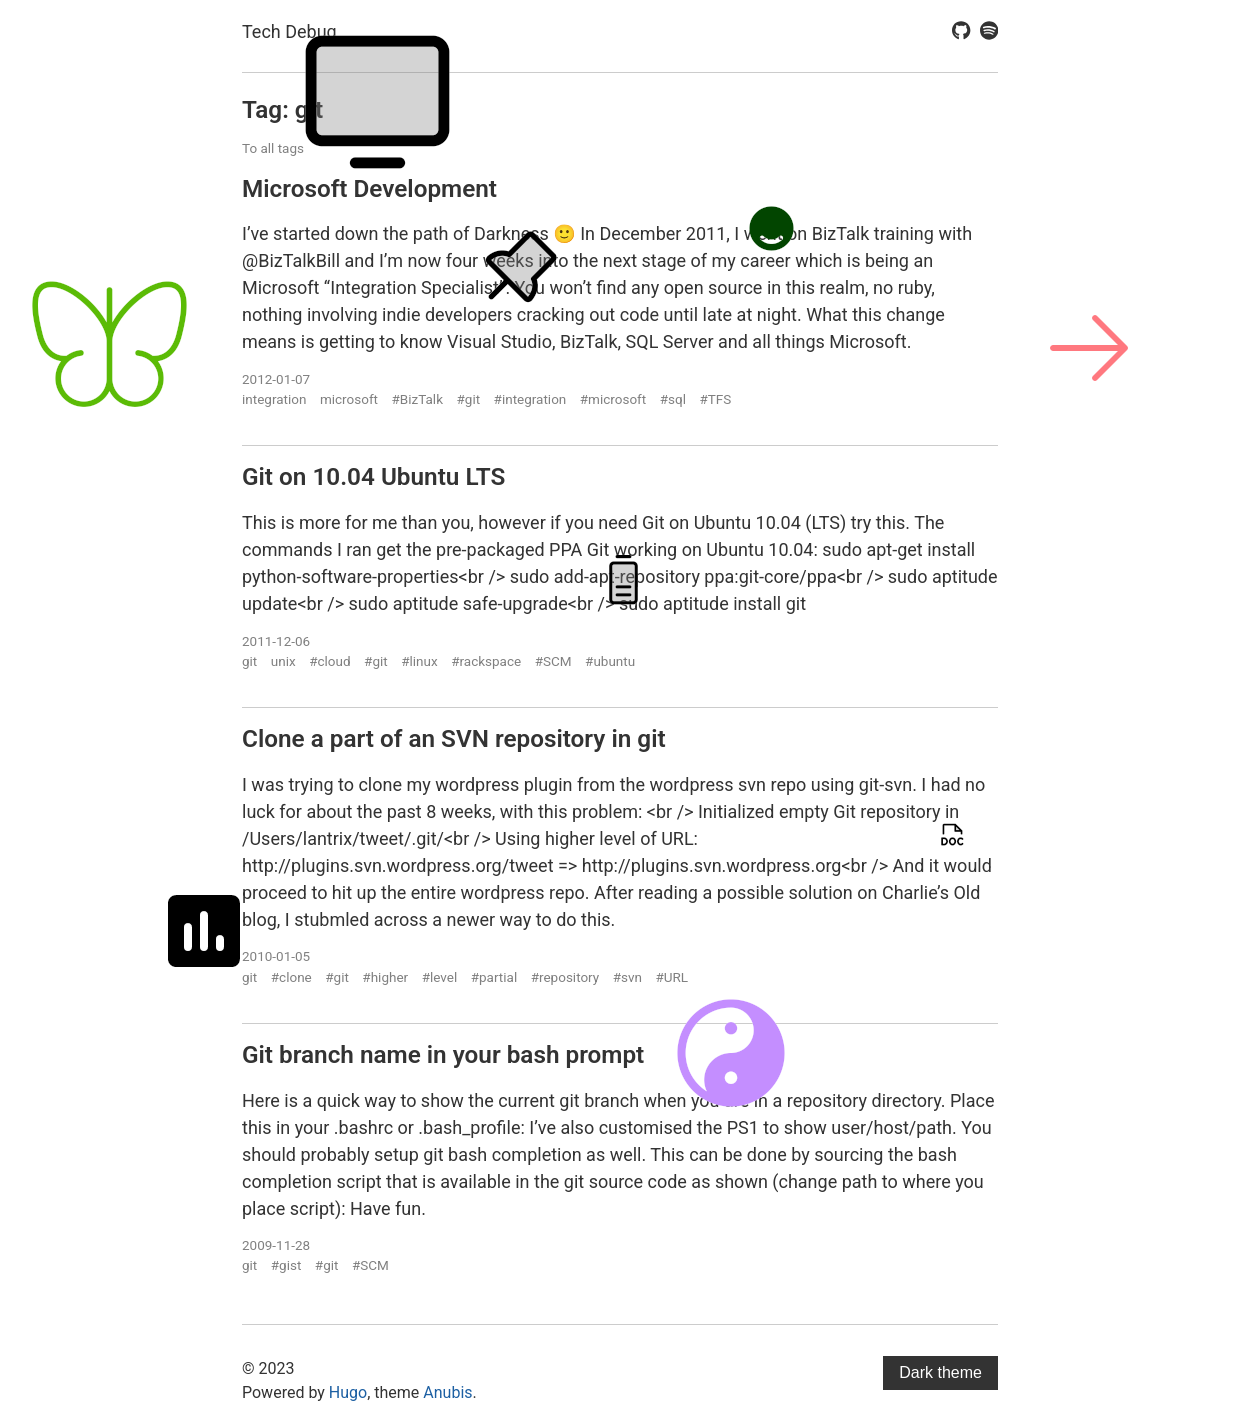 The image size is (1240, 1413). What do you see at coordinates (204, 931) in the screenshot?
I see `view poll results` at bounding box center [204, 931].